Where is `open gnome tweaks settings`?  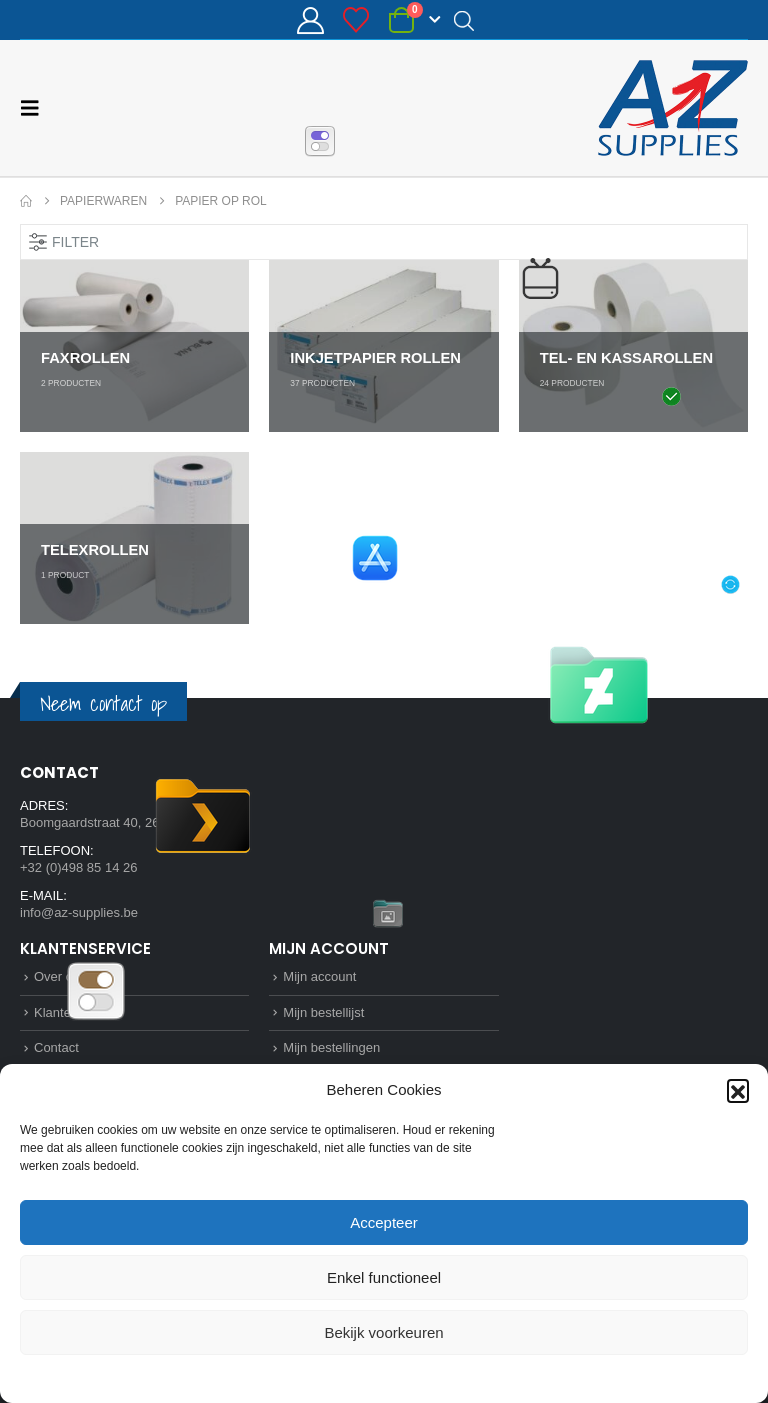 open gnome tweaks settings is located at coordinates (96, 991).